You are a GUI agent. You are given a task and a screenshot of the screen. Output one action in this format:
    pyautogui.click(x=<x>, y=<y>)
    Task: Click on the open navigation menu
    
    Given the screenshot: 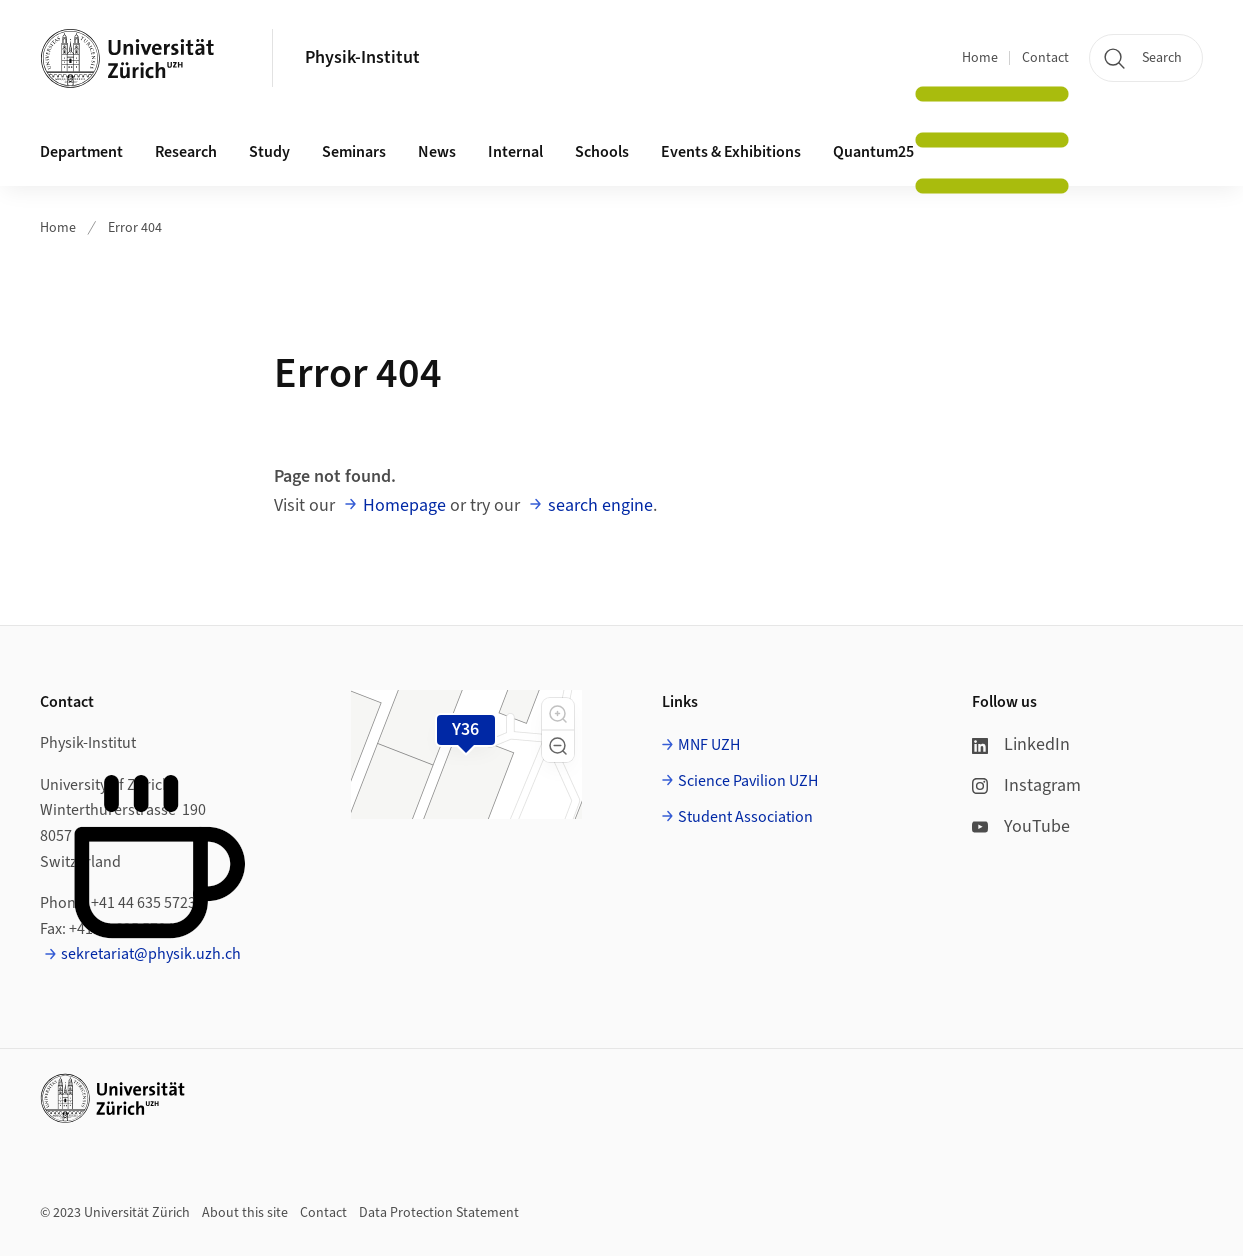 What is the action you would take?
    pyautogui.click(x=992, y=140)
    